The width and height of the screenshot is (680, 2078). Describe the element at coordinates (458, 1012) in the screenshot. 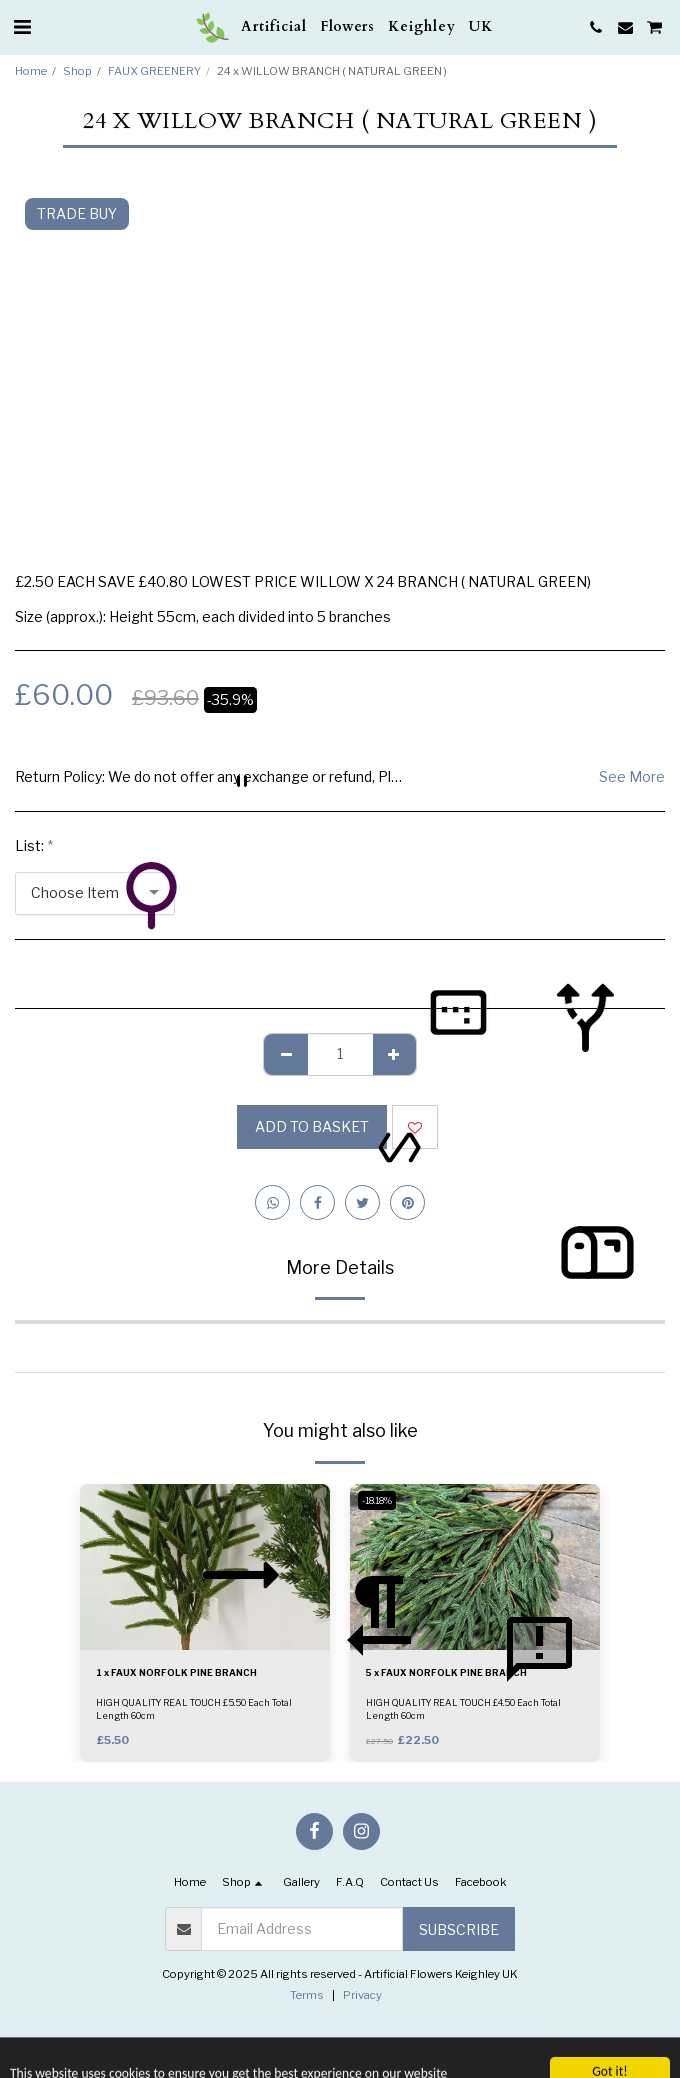

I see `adjust image aspect ratio` at that location.